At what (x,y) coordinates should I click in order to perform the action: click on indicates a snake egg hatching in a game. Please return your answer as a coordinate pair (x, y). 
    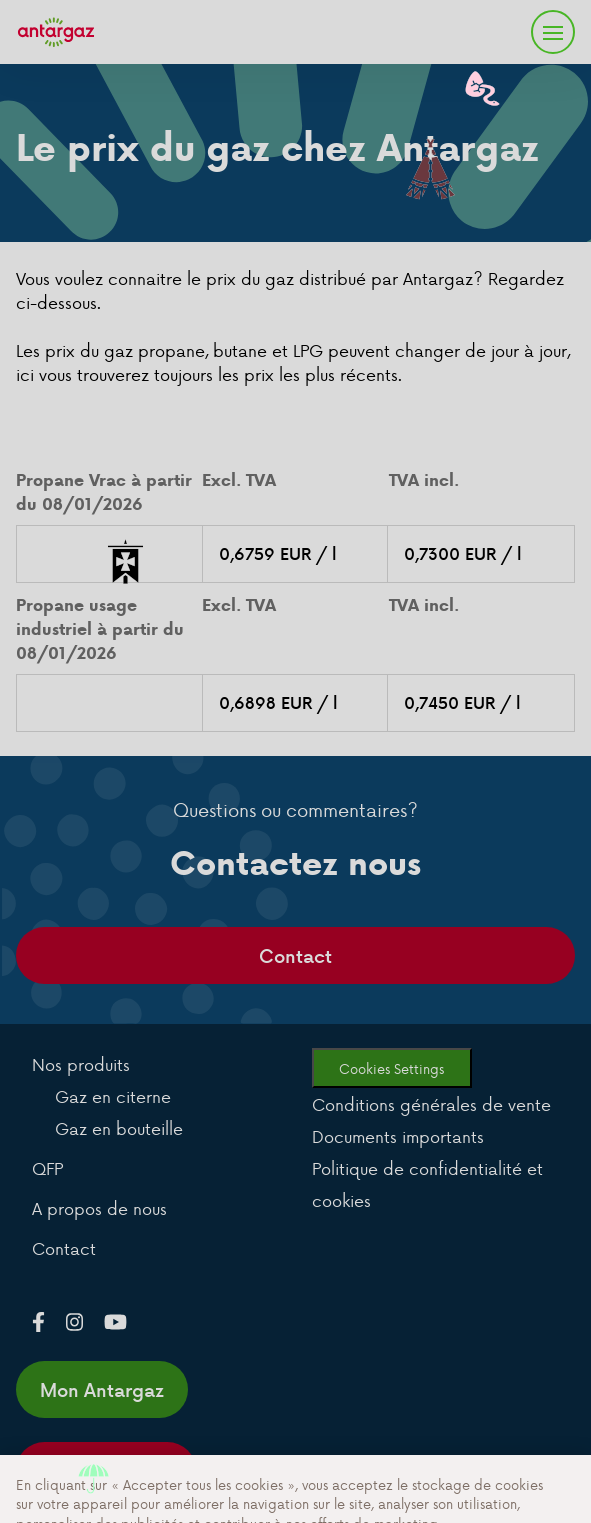
    Looking at the image, I should click on (482, 88).